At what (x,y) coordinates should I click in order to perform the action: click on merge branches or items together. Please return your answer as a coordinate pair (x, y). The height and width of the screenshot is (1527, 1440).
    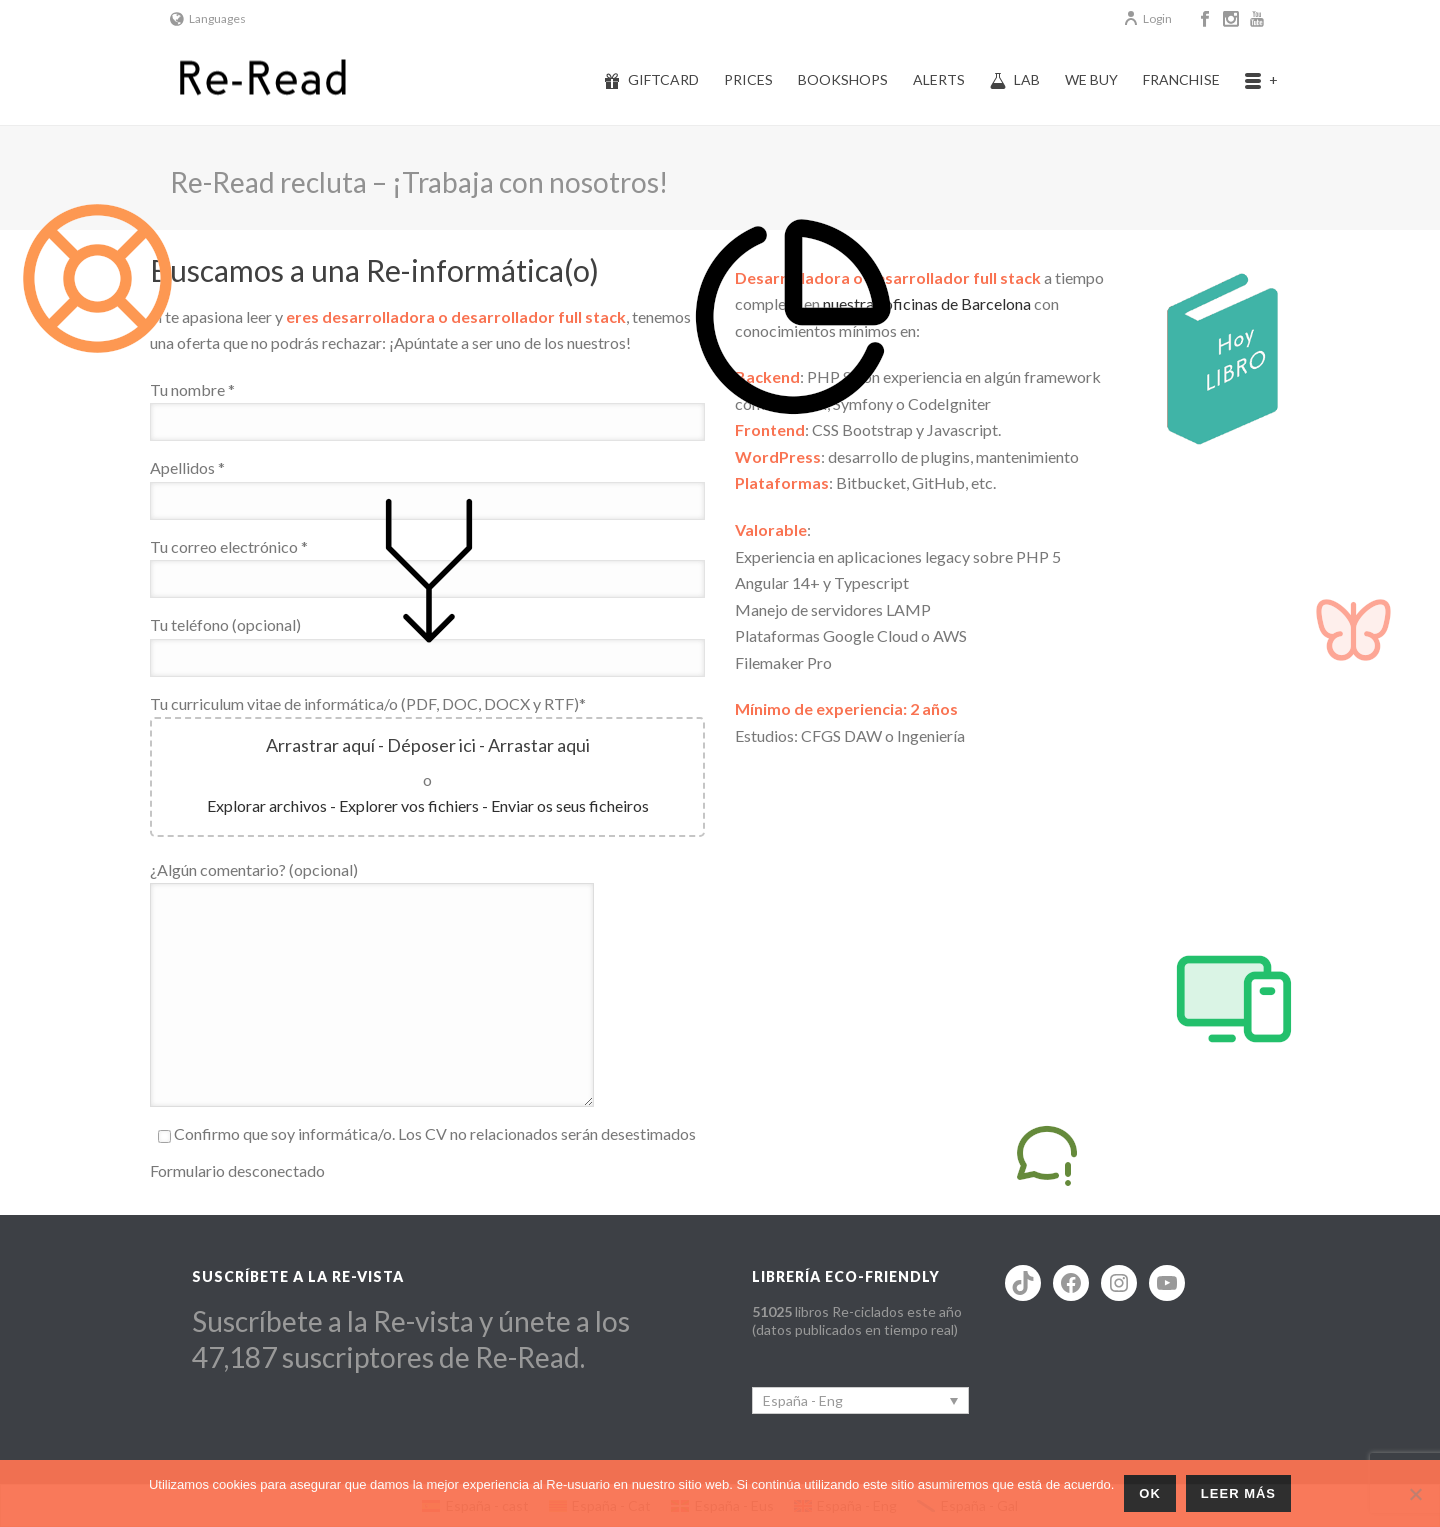
    Looking at the image, I should click on (429, 565).